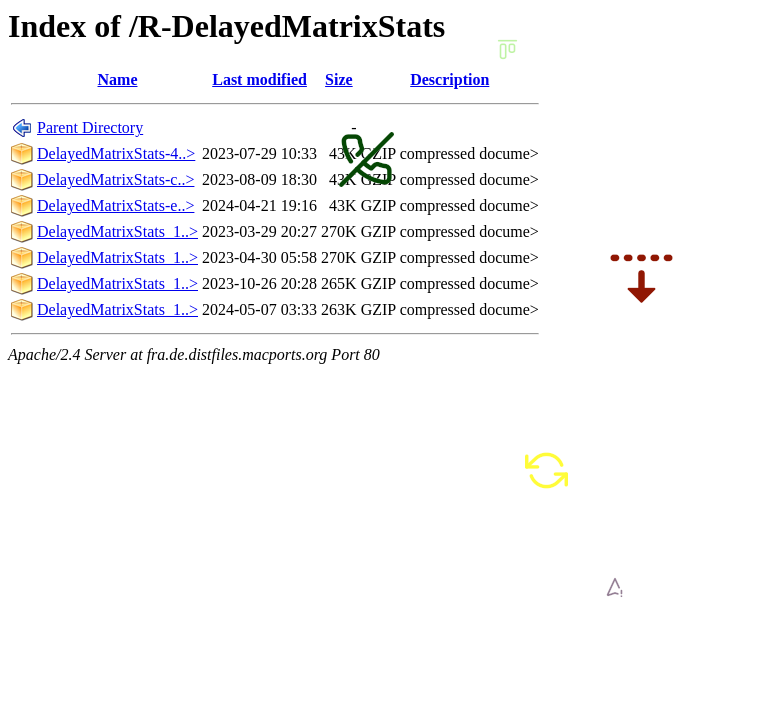 The width and height of the screenshot is (768, 720). What do you see at coordinates (615, 587) in the screenshot?
I see `navigation error or route issue detected` at bounding box center [615, 587].